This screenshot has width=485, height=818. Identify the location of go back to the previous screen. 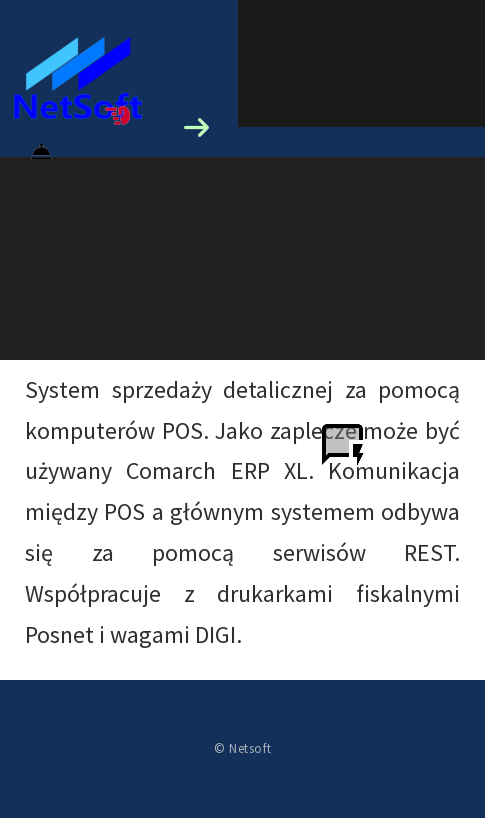
(117, 115).